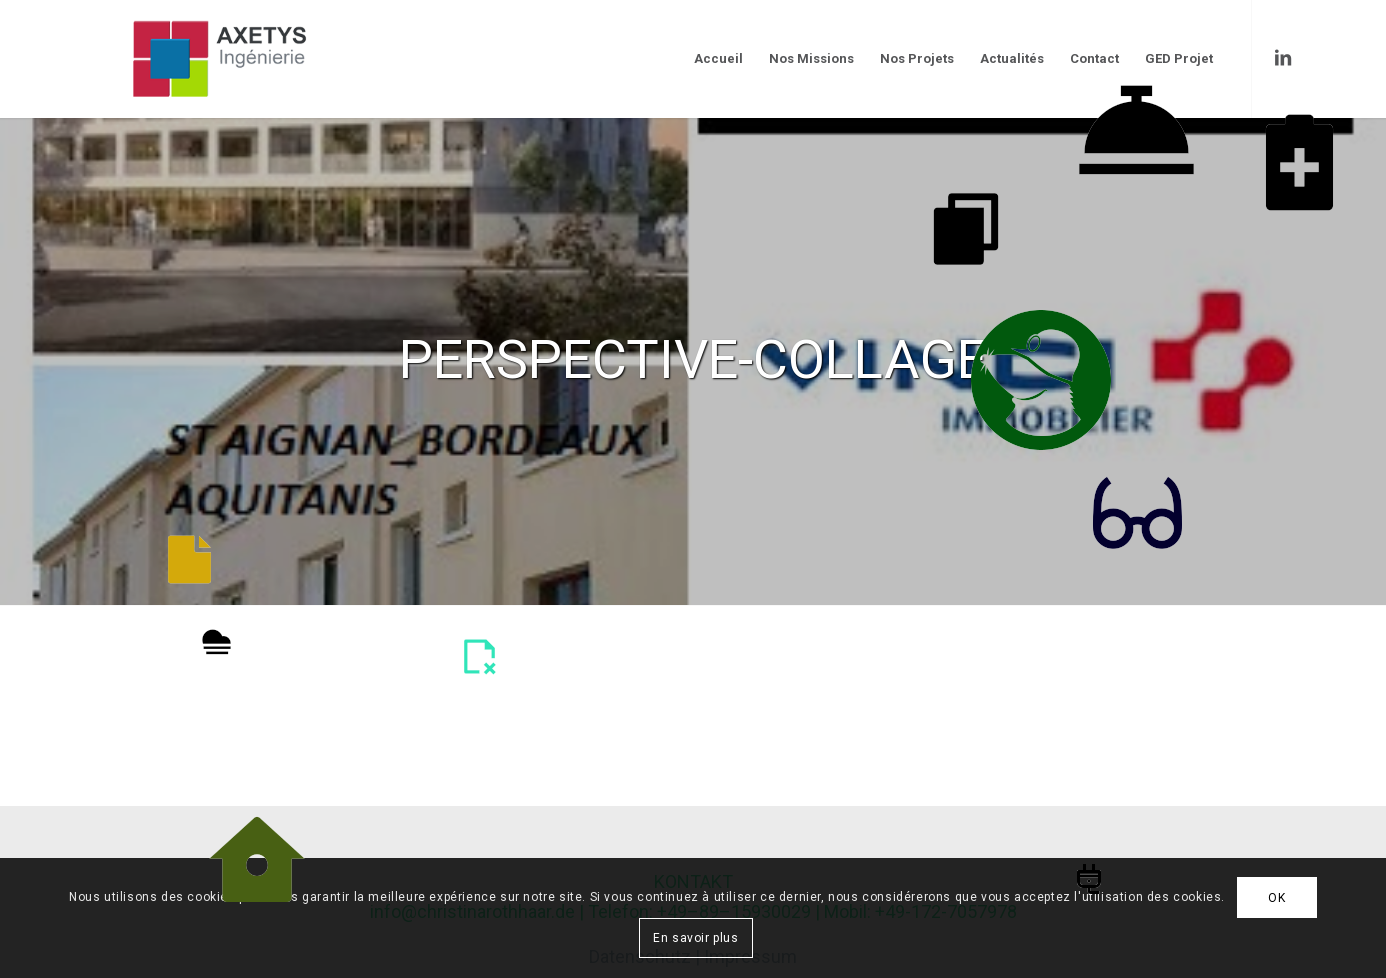 The height and width of the screenshot is (978, 1386). Describe the element at coordinates (1089, 879) in the screenshot. I see `connect to a power source` at that location.